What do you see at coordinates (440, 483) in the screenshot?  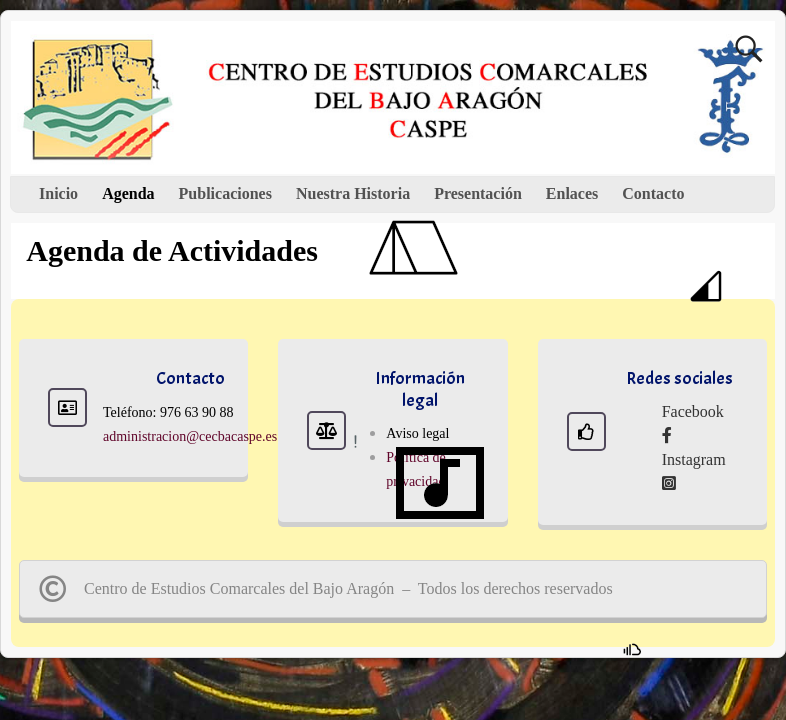 I see `play or browse music videos` at bounding box center [440, 483].